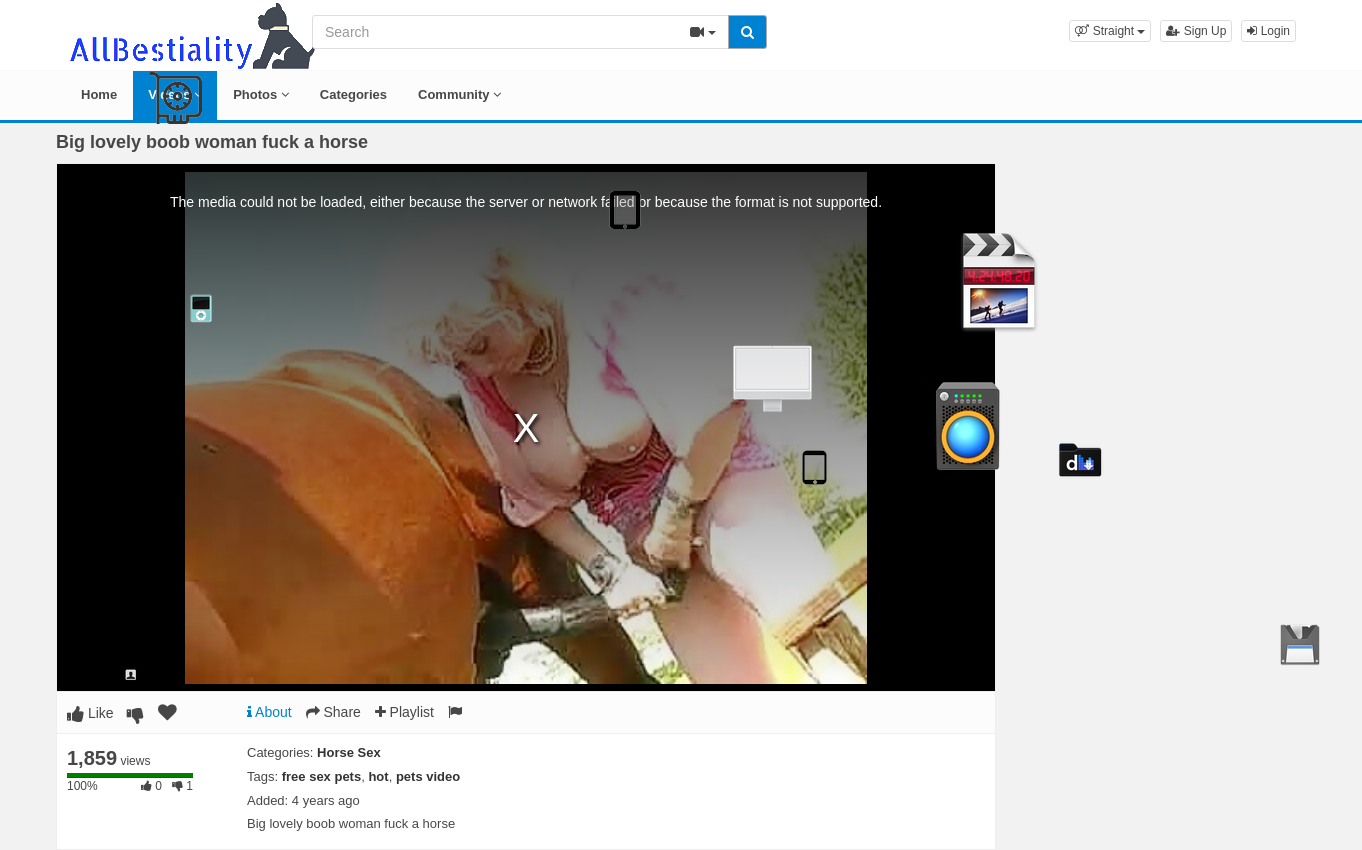 The image size is (1362, 850). What do you see at coordinates (201, 302) in the screenshot?
I see `iPod nano device connected` at bounding box center [201, 302].